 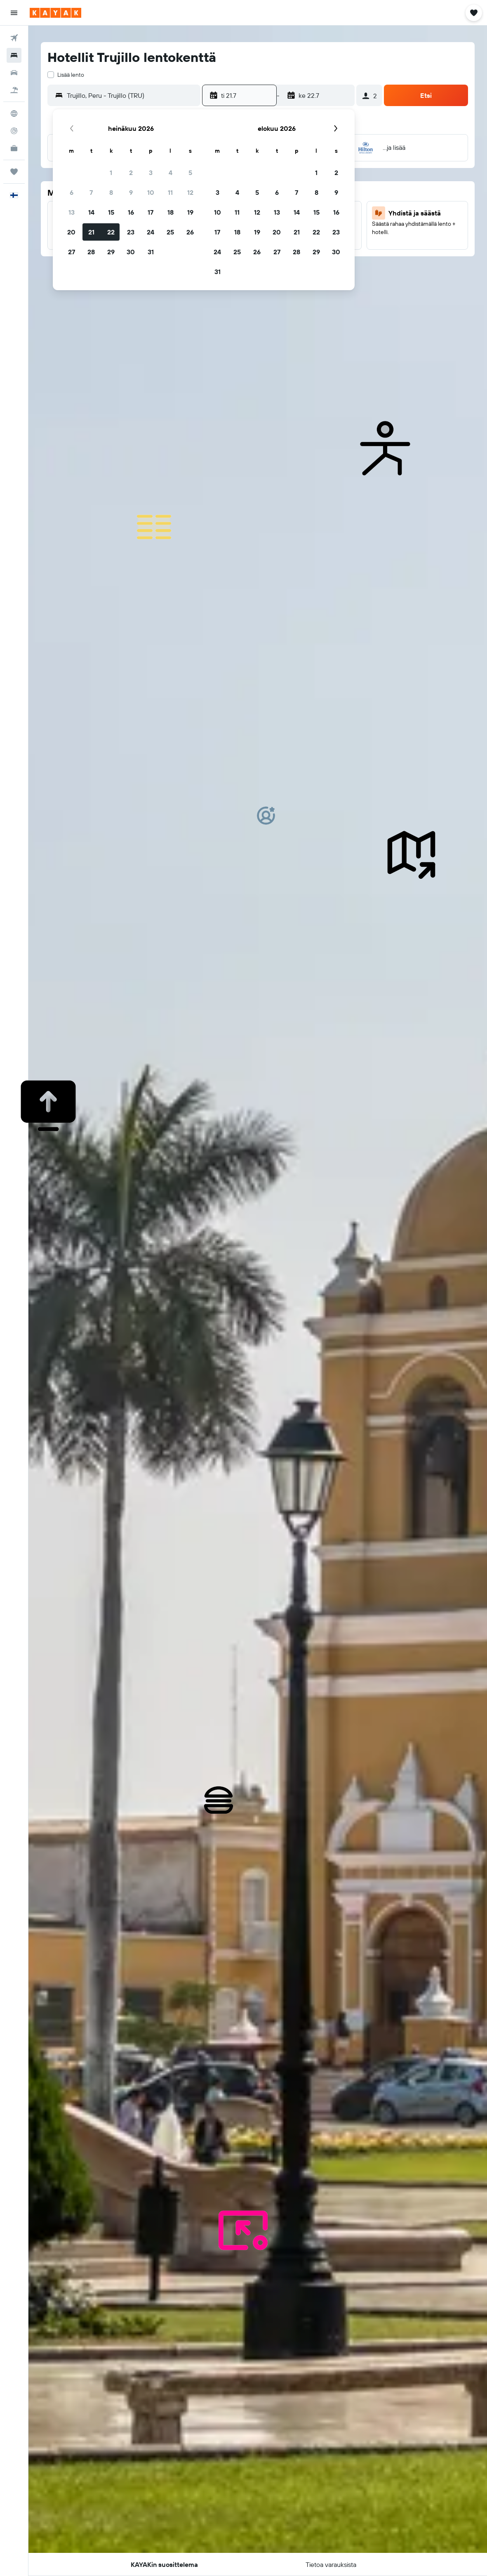 I want to click on pin item to the end of a list, so click(x=243, y=2230).